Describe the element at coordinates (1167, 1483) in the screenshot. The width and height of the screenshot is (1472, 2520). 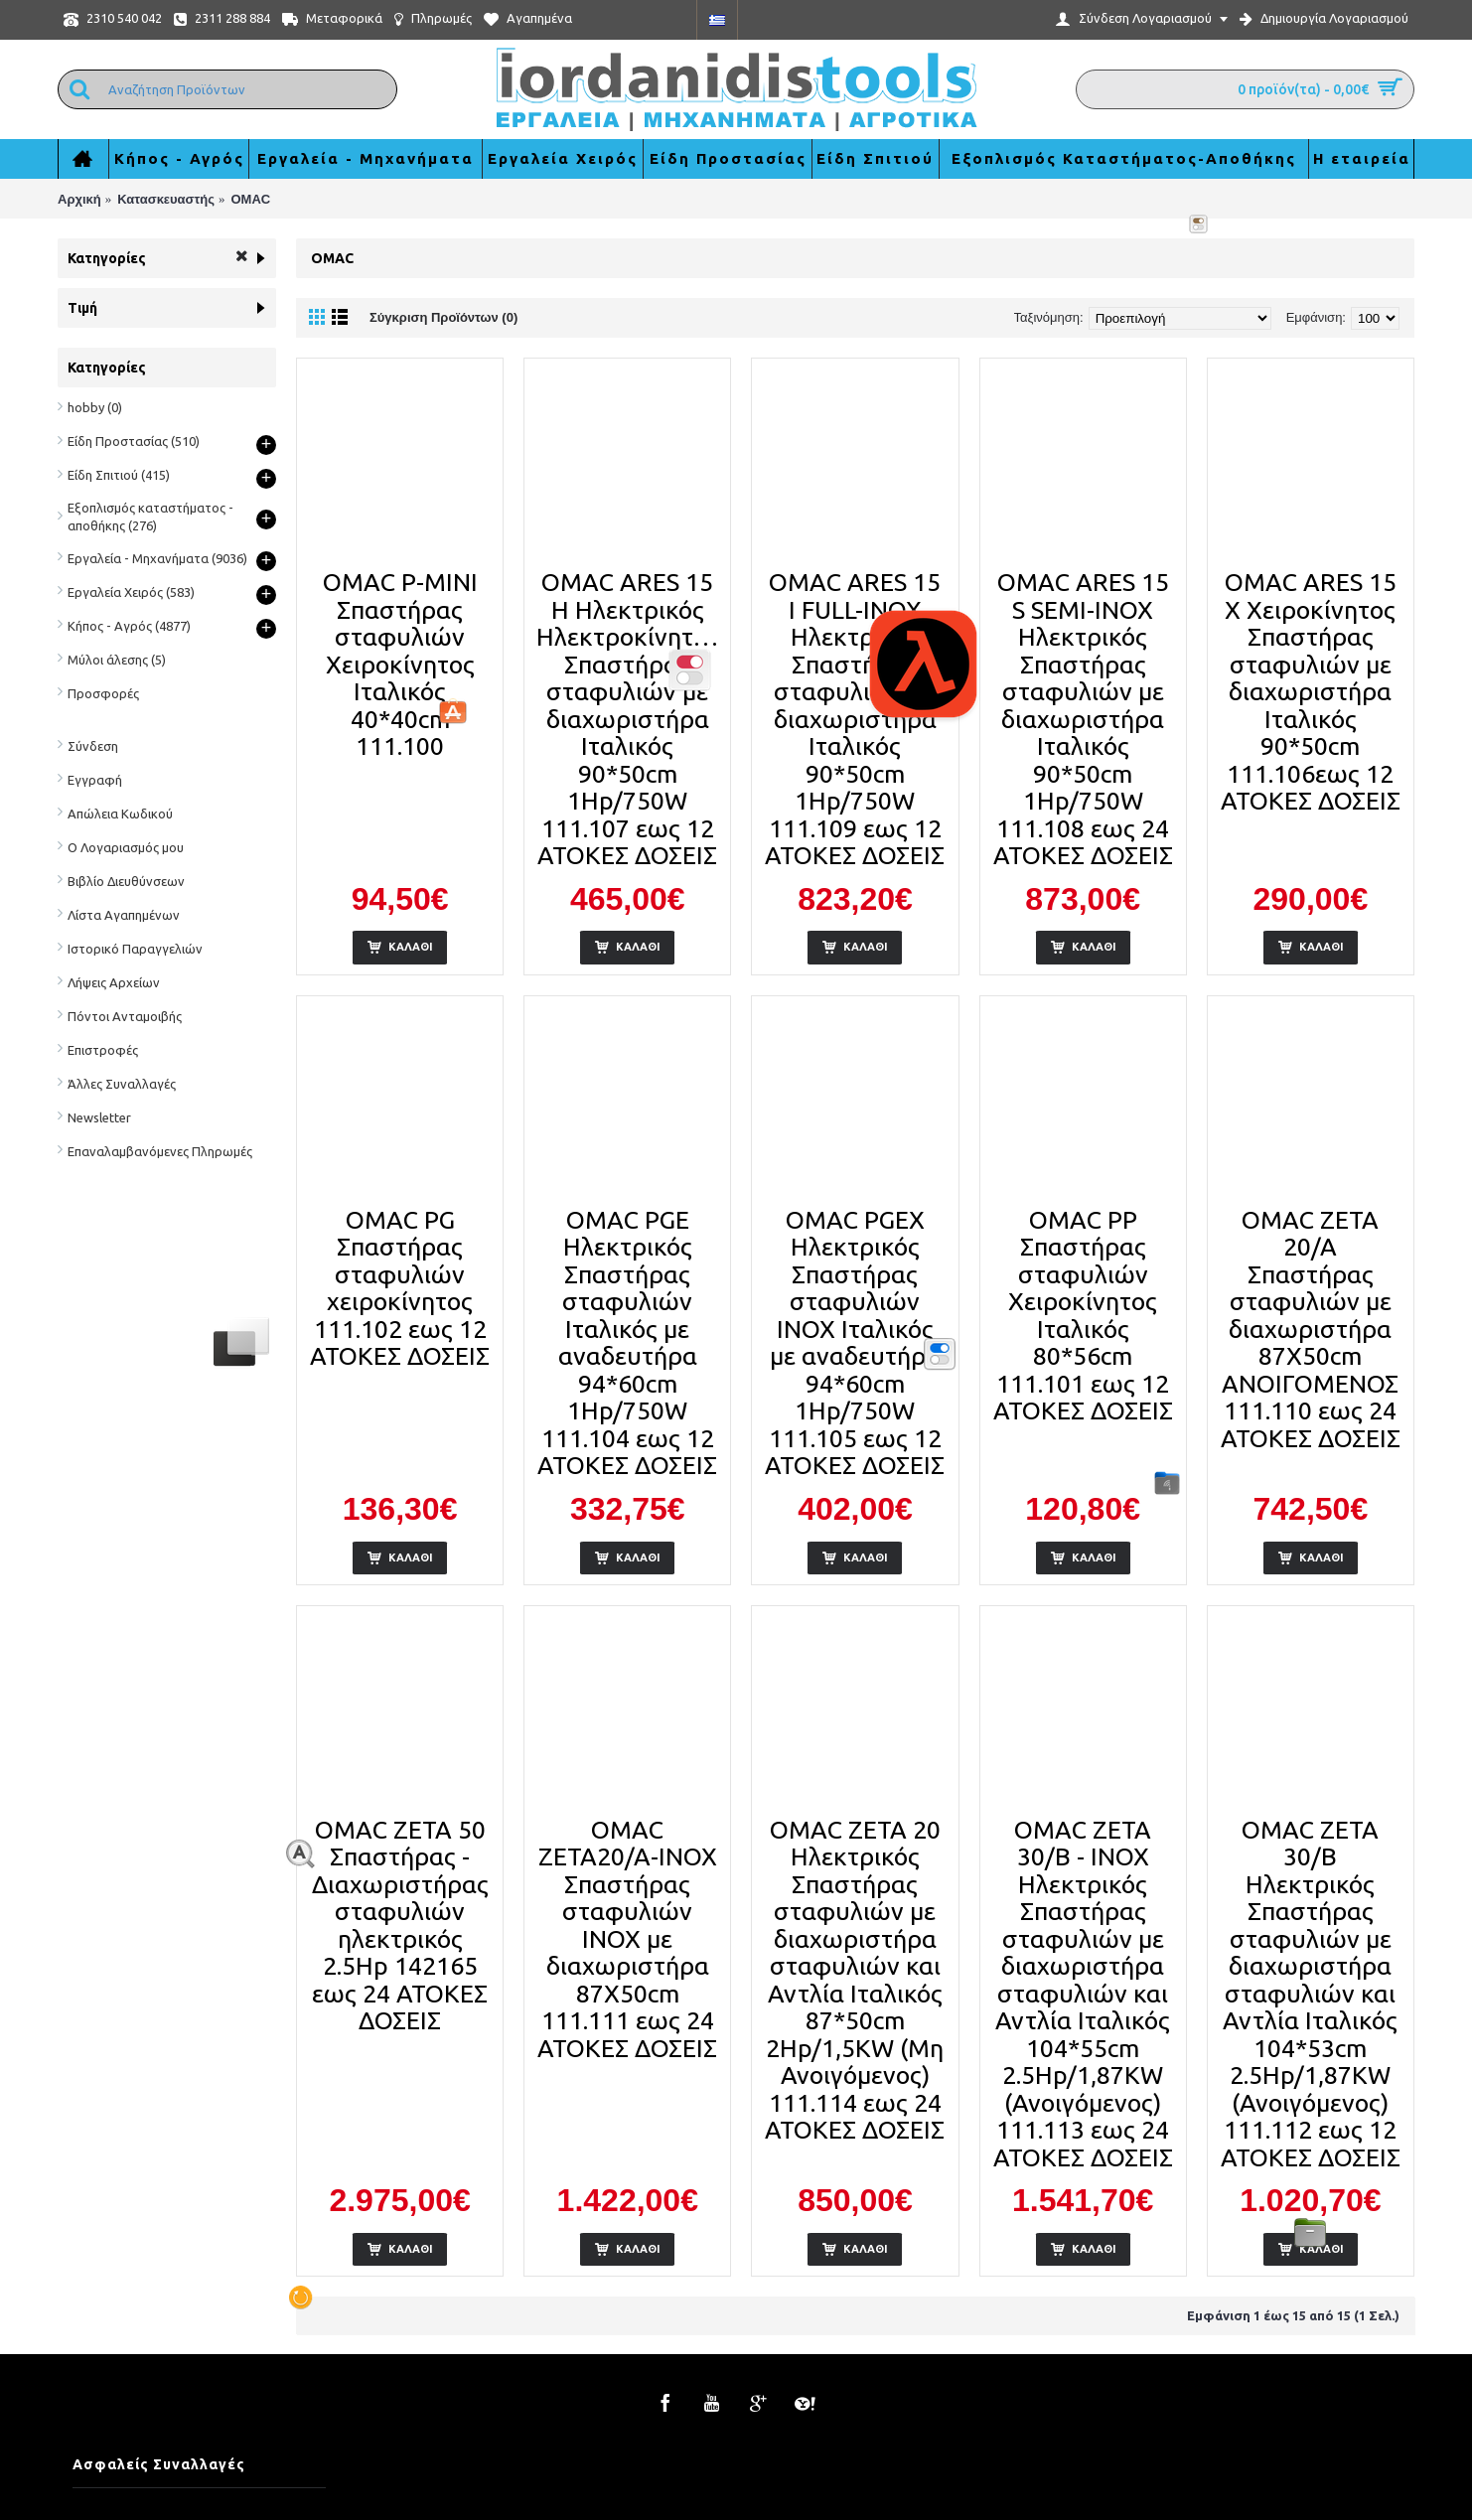
I see `open insync cloud sync folder` at that location.